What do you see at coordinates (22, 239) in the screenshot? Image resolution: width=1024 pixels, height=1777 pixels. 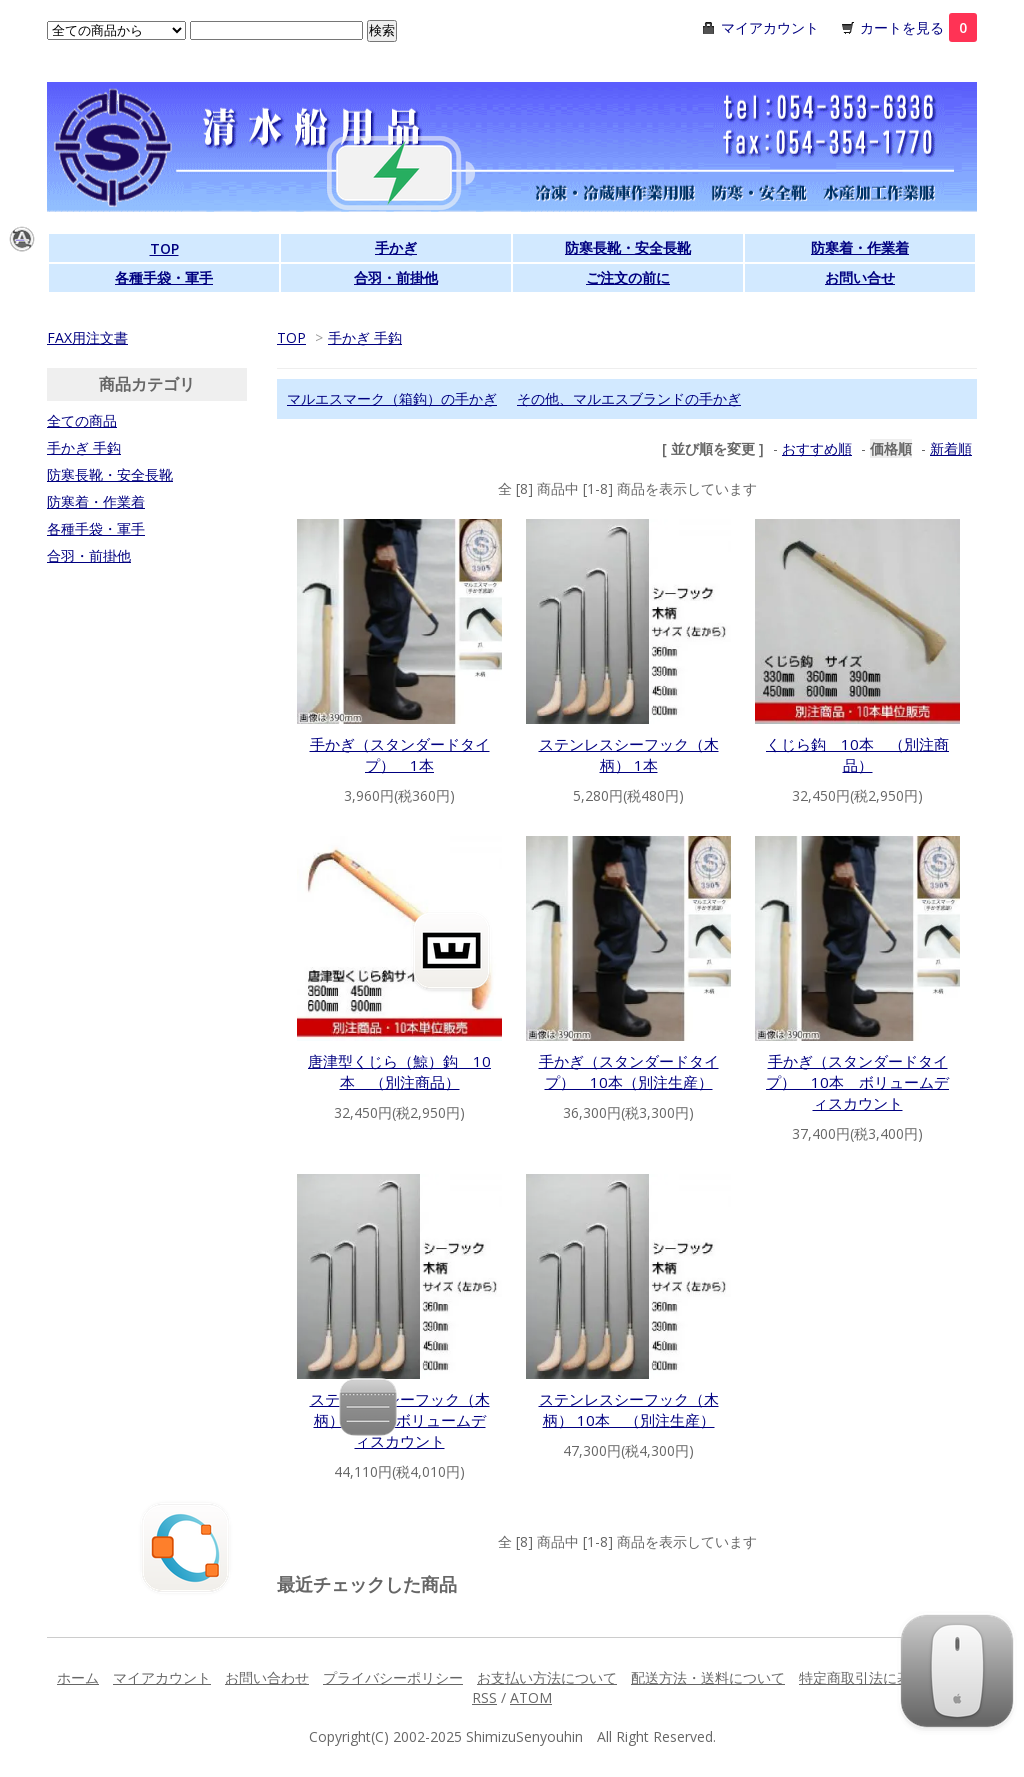 I see `check for available system updates` at bounding box center [22, 239].